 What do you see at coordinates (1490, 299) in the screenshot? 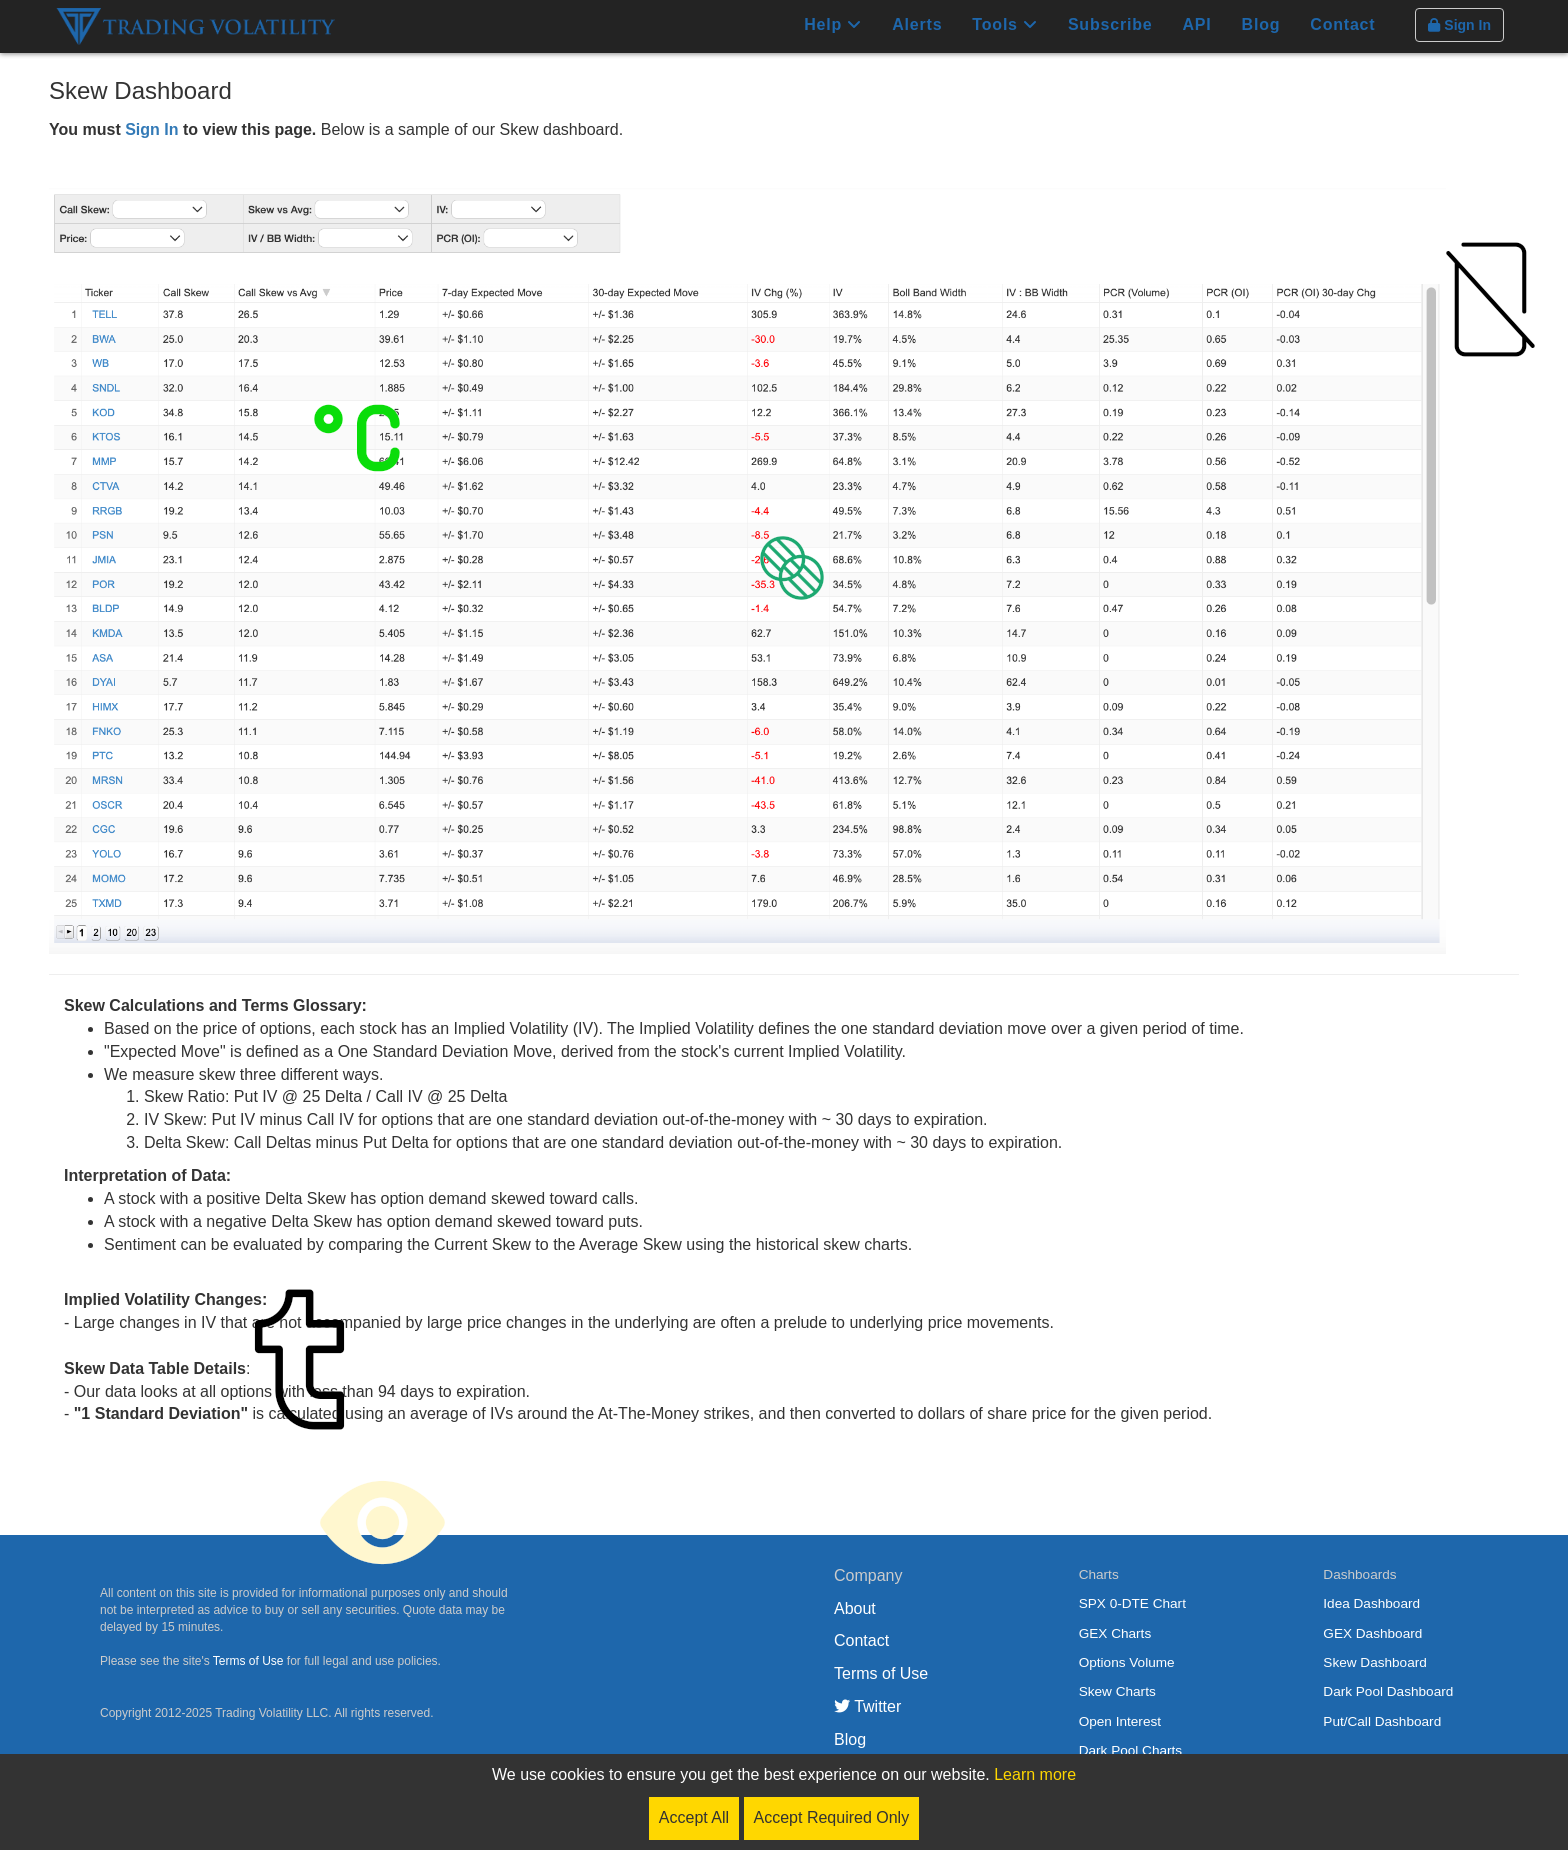
I see `mobile device unavailable or disabled` at bounding box center [1490, 299].